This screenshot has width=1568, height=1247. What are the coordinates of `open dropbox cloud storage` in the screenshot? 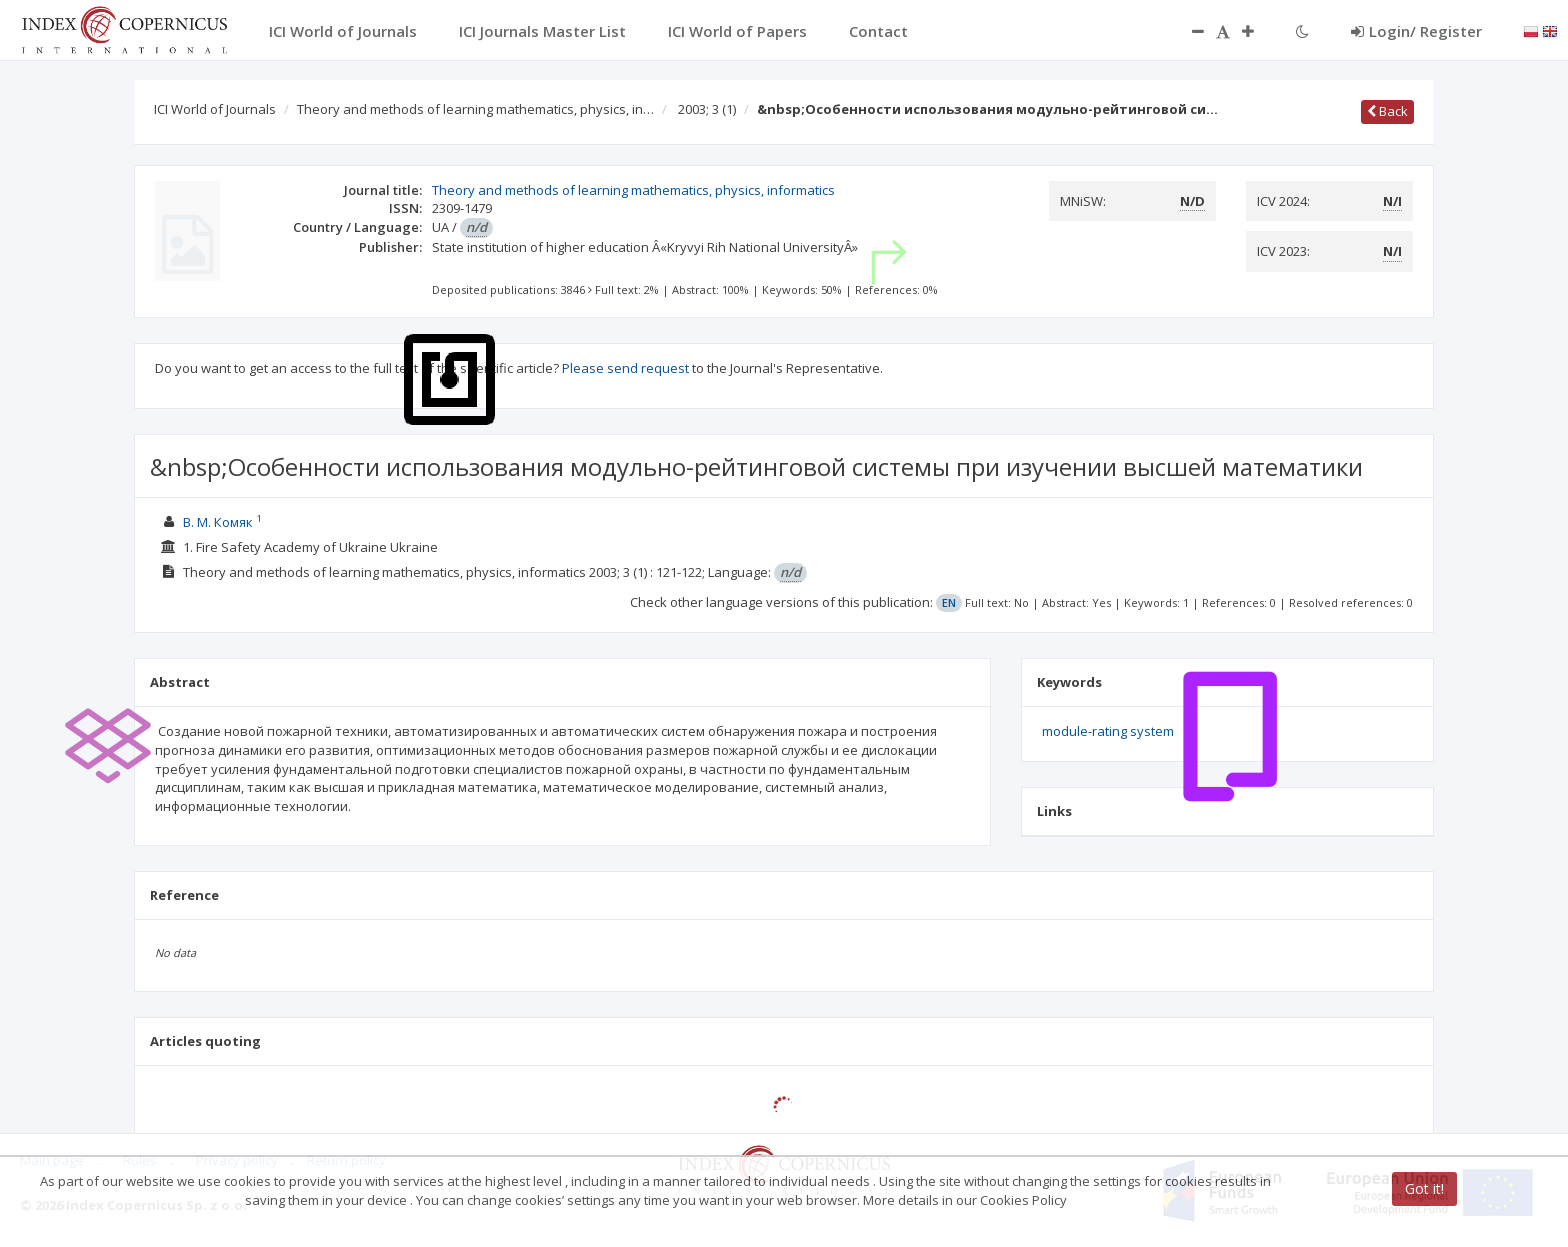 It's located at (108, 742).